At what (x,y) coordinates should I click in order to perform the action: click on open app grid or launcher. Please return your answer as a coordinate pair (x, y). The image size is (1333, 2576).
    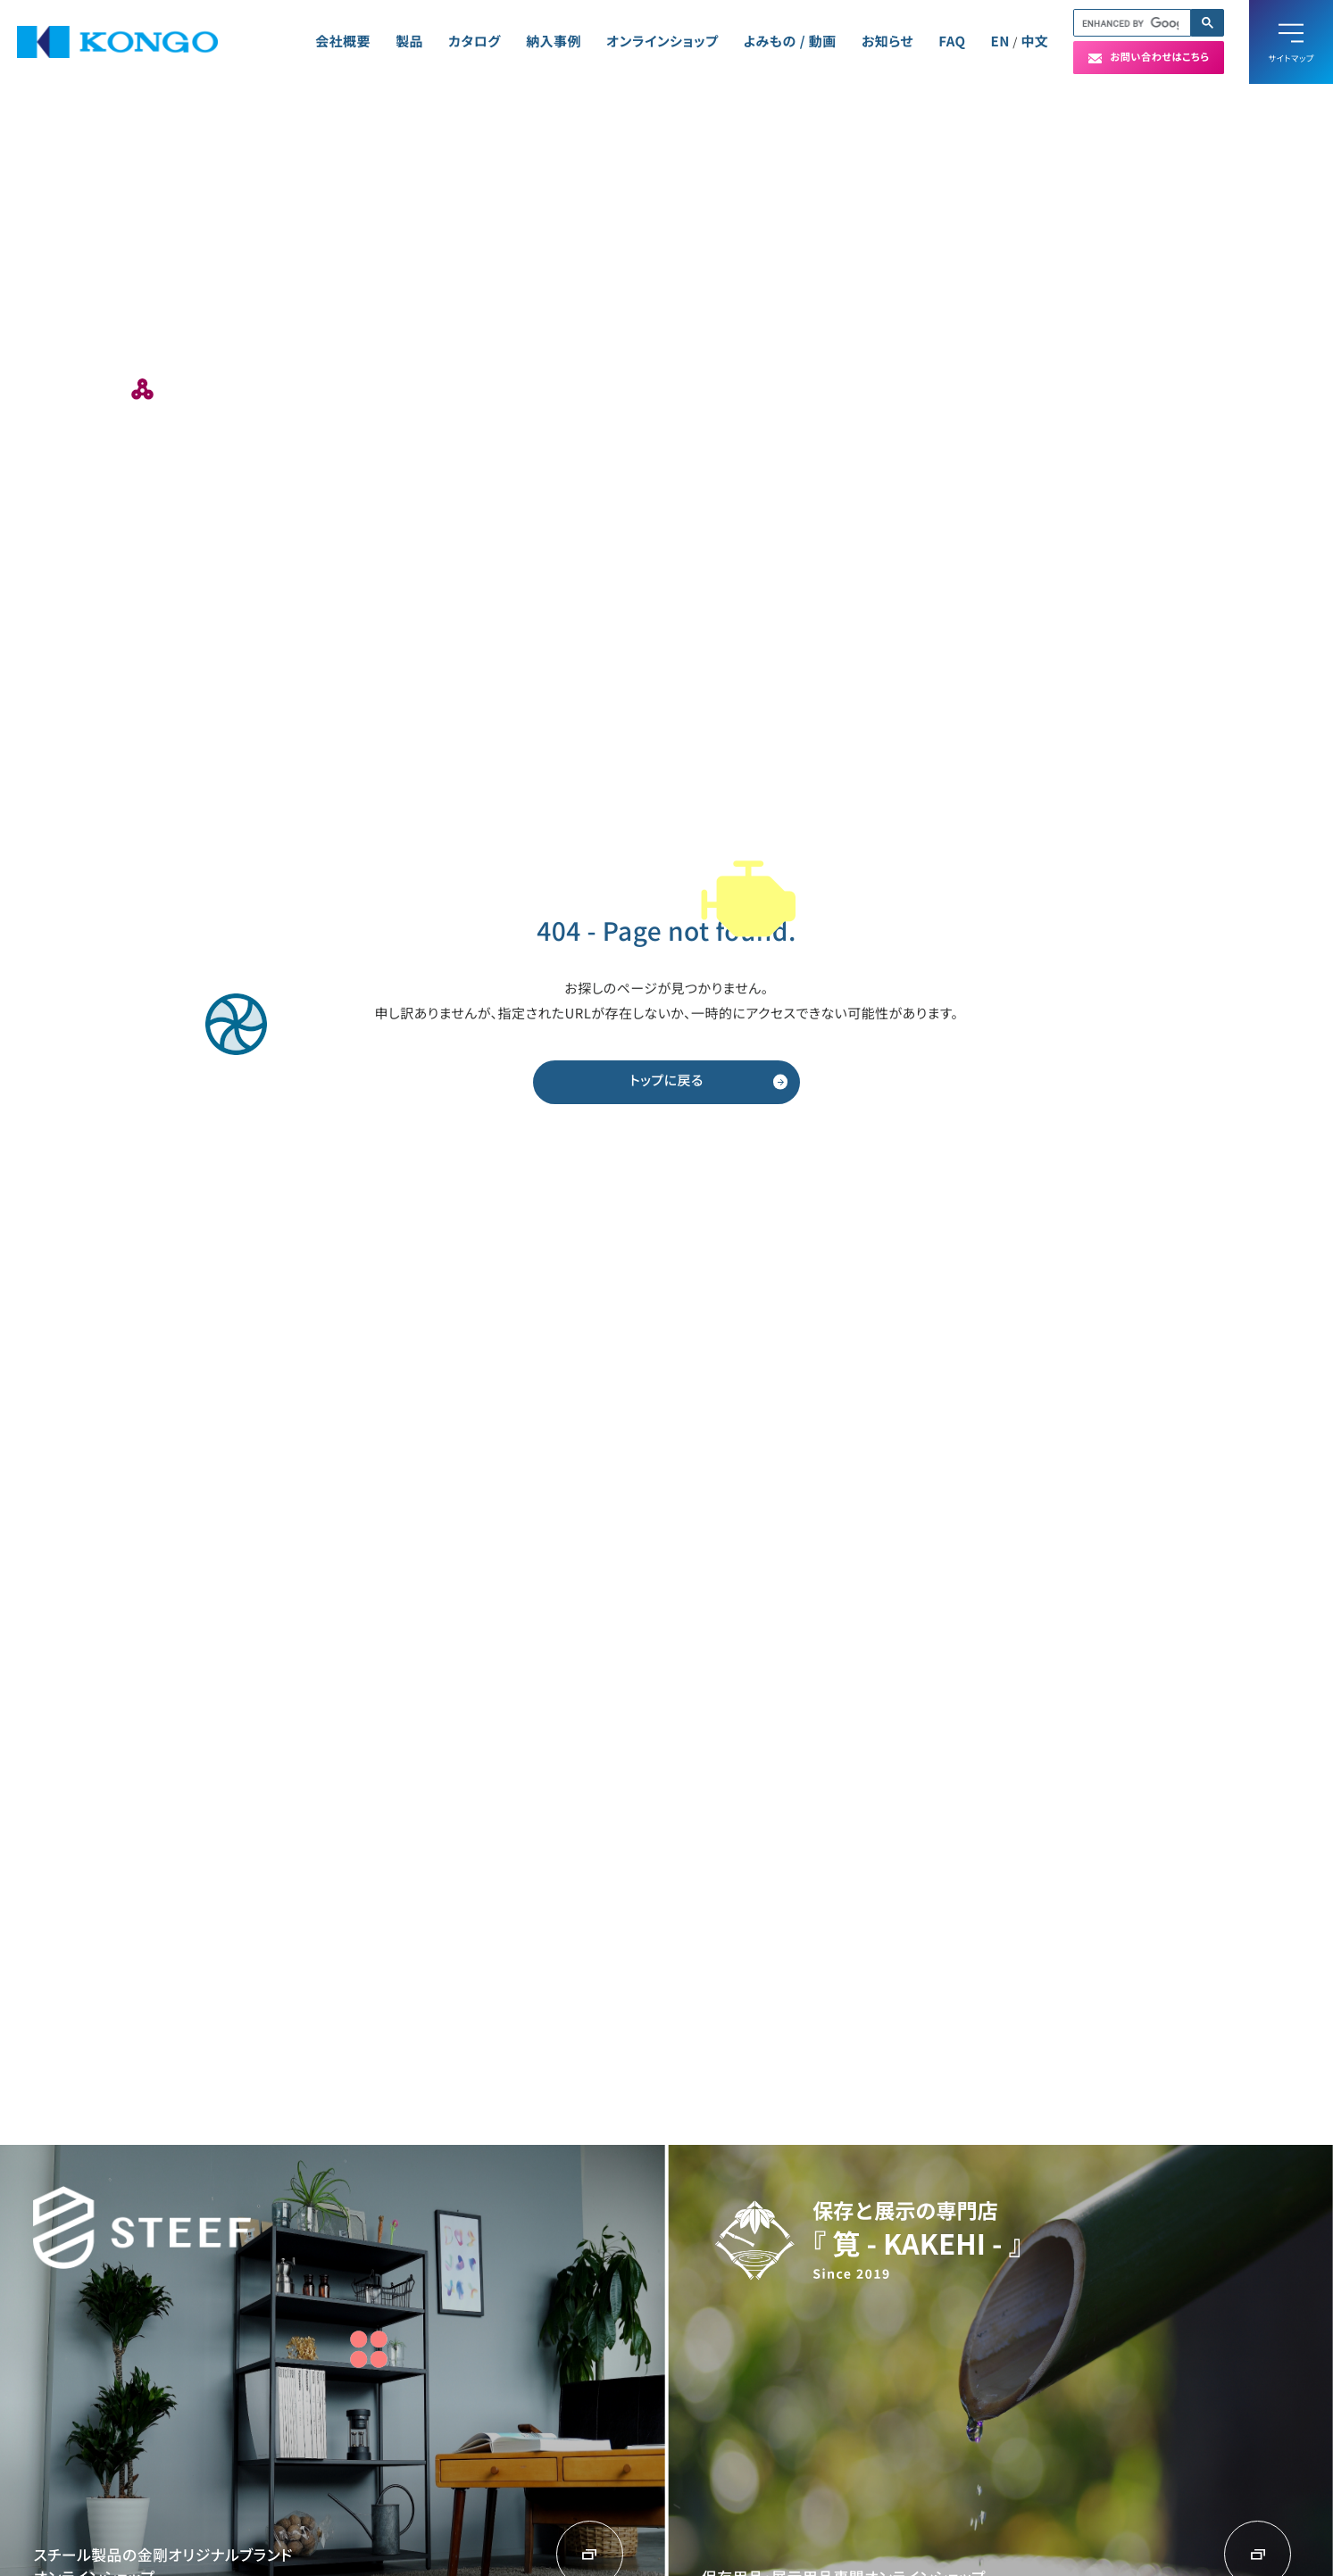
    Looking at the image, I should click on (369, 2349).